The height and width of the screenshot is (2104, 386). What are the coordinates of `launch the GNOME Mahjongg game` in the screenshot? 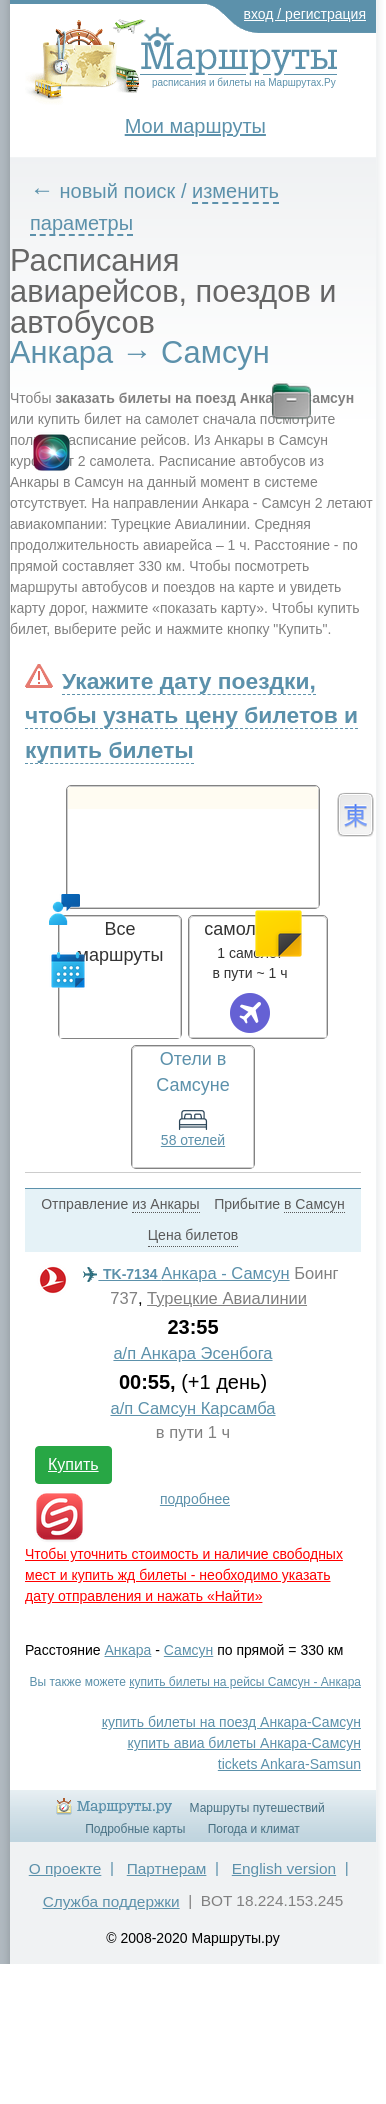 It's located at (355, 814).